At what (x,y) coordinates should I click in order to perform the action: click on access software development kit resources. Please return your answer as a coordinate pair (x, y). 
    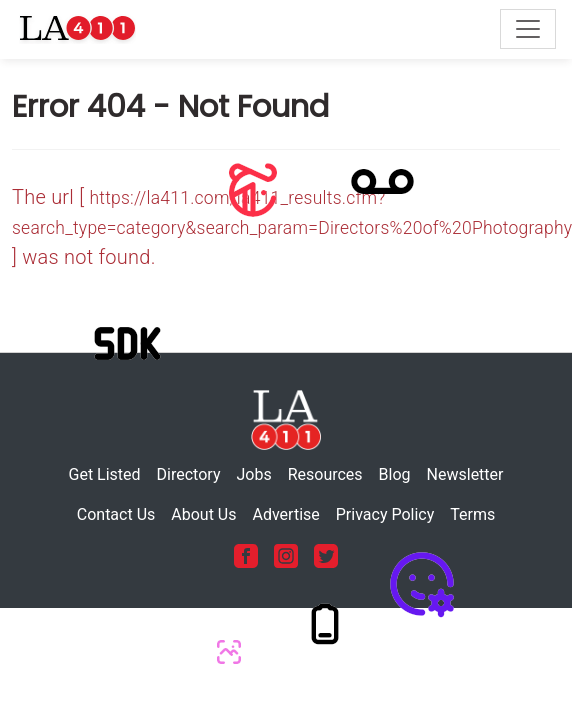
    Looking at the image, I should click on (127, 343).